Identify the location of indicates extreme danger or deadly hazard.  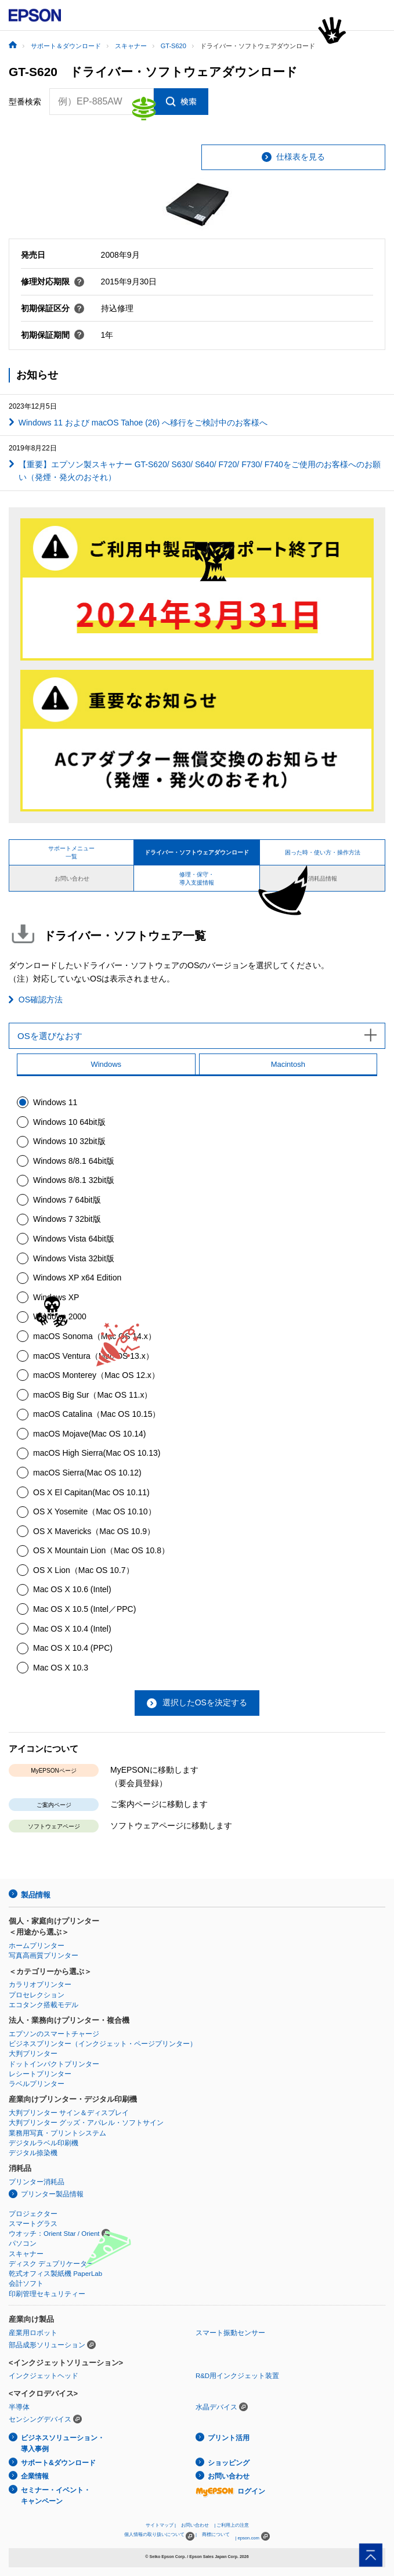
(52, 1312).